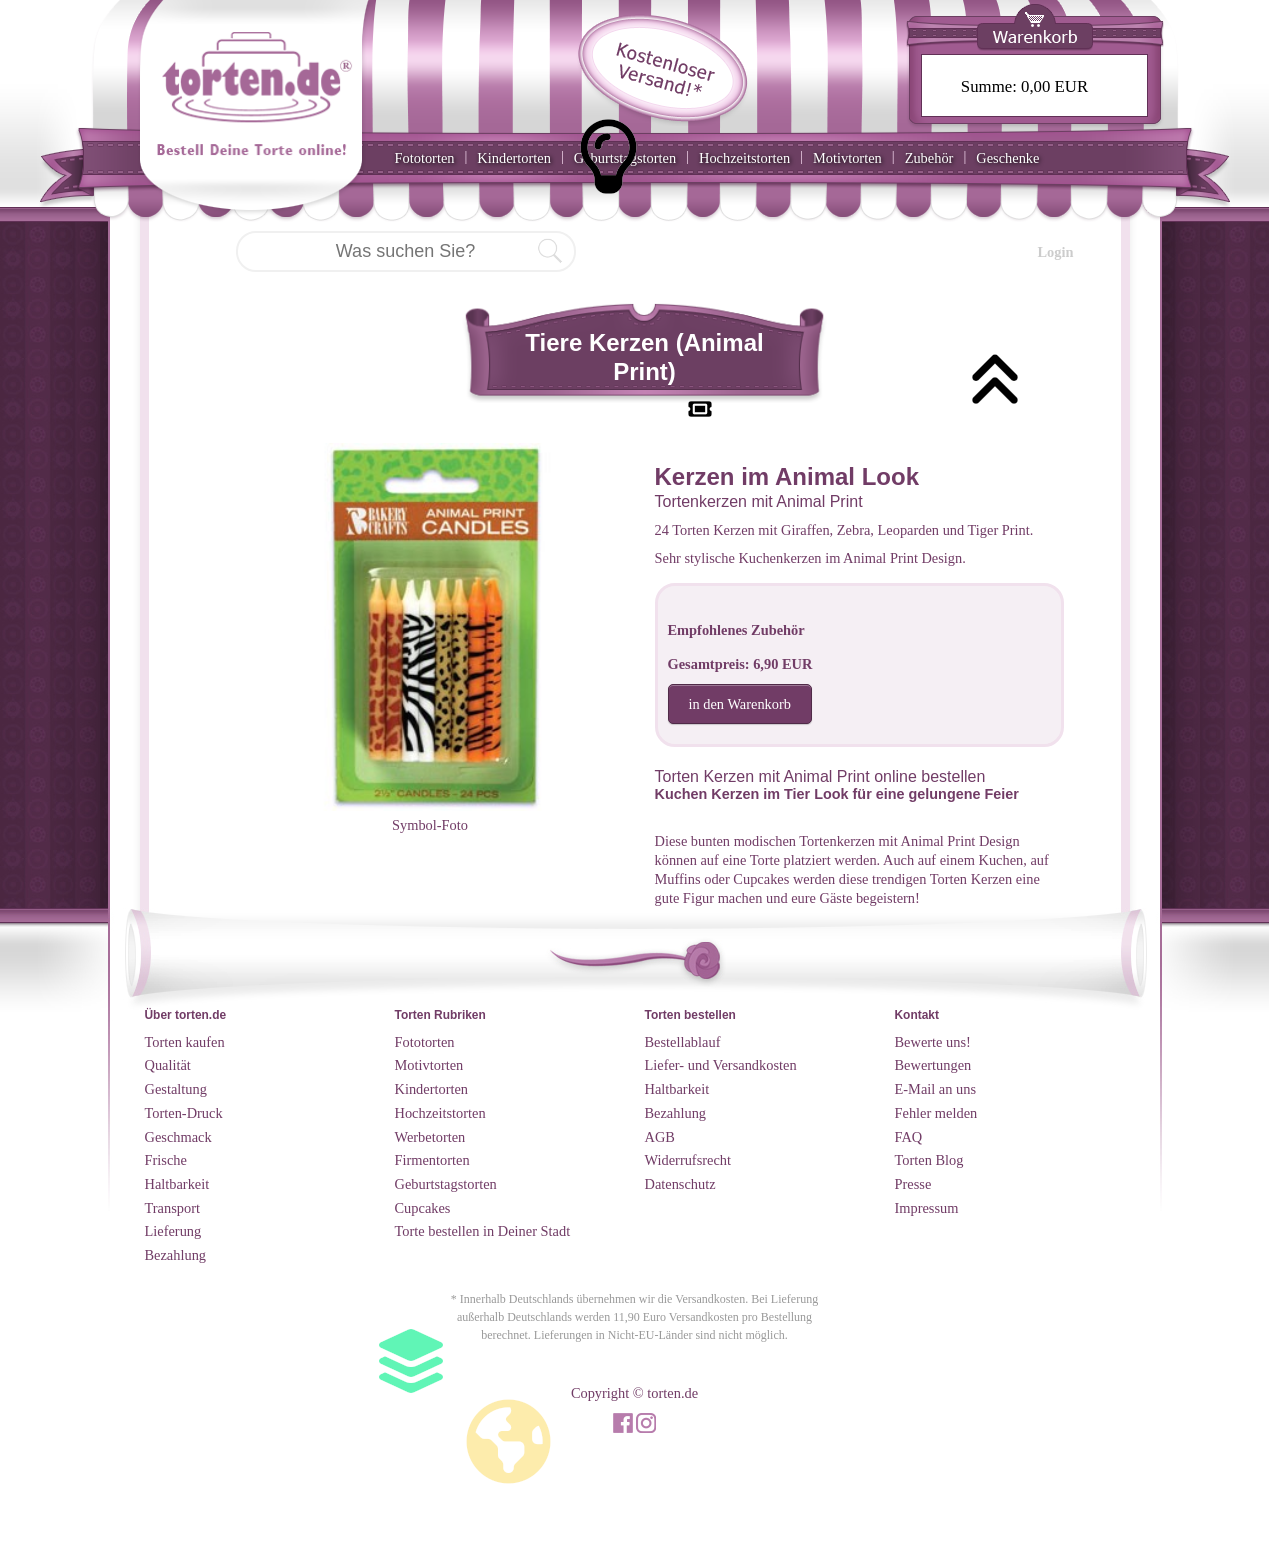 This screenshot has height=1557, width=1269. I want to click on view or manage layers, so click(411, 1361).